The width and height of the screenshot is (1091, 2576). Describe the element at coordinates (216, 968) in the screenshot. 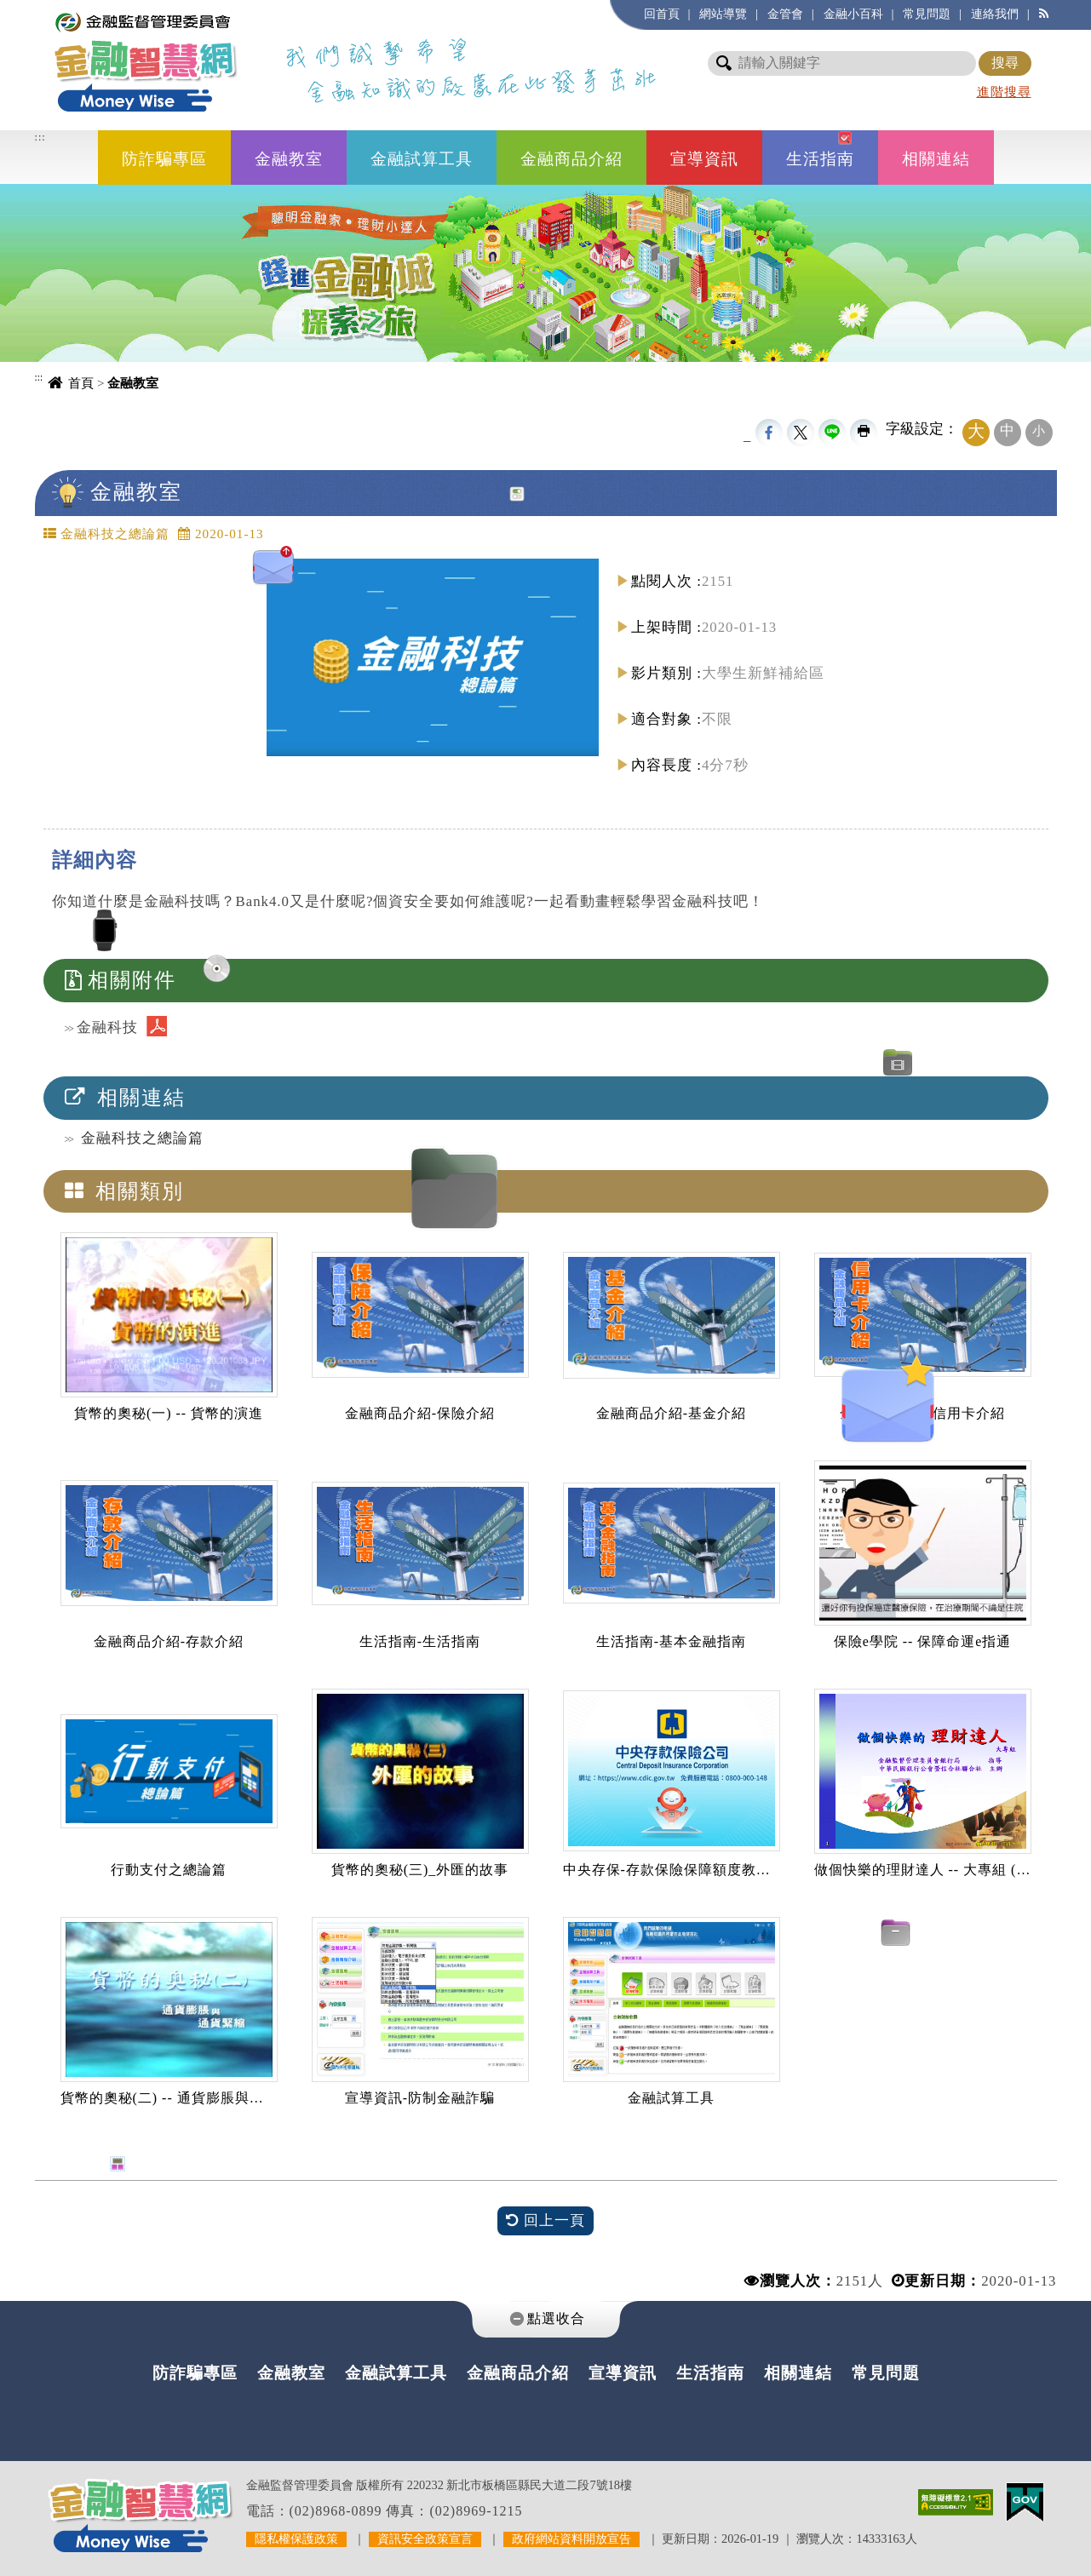

I see `access CD/DVD drive or disc media` at that location.